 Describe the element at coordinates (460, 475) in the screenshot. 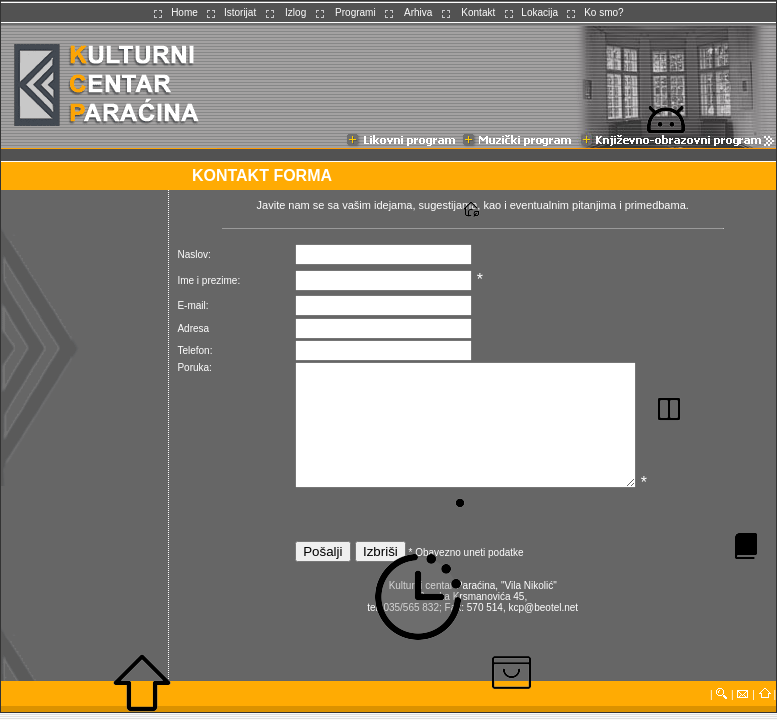

I see `indicates no wifi connection available` at that location.